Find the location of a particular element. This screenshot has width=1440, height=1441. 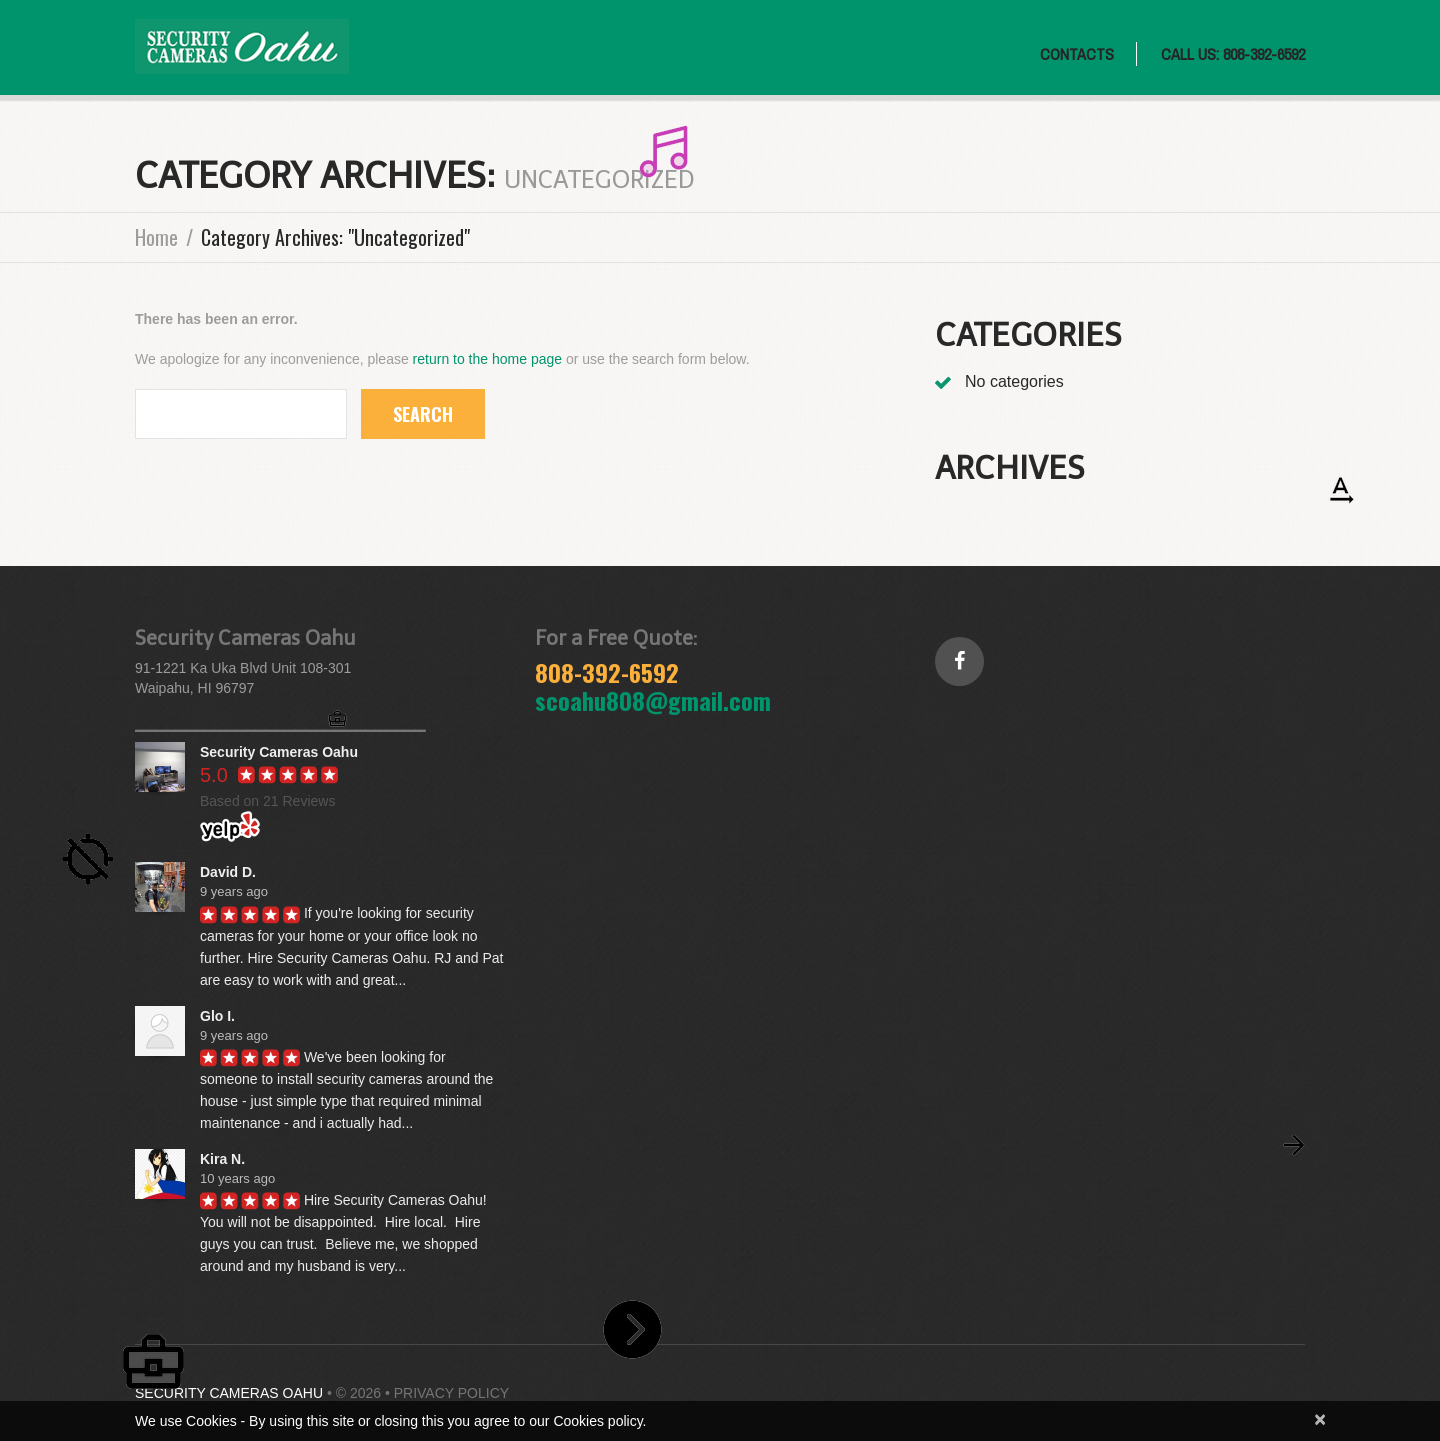

go to the next item or page is located at coordinates (632, 1329).